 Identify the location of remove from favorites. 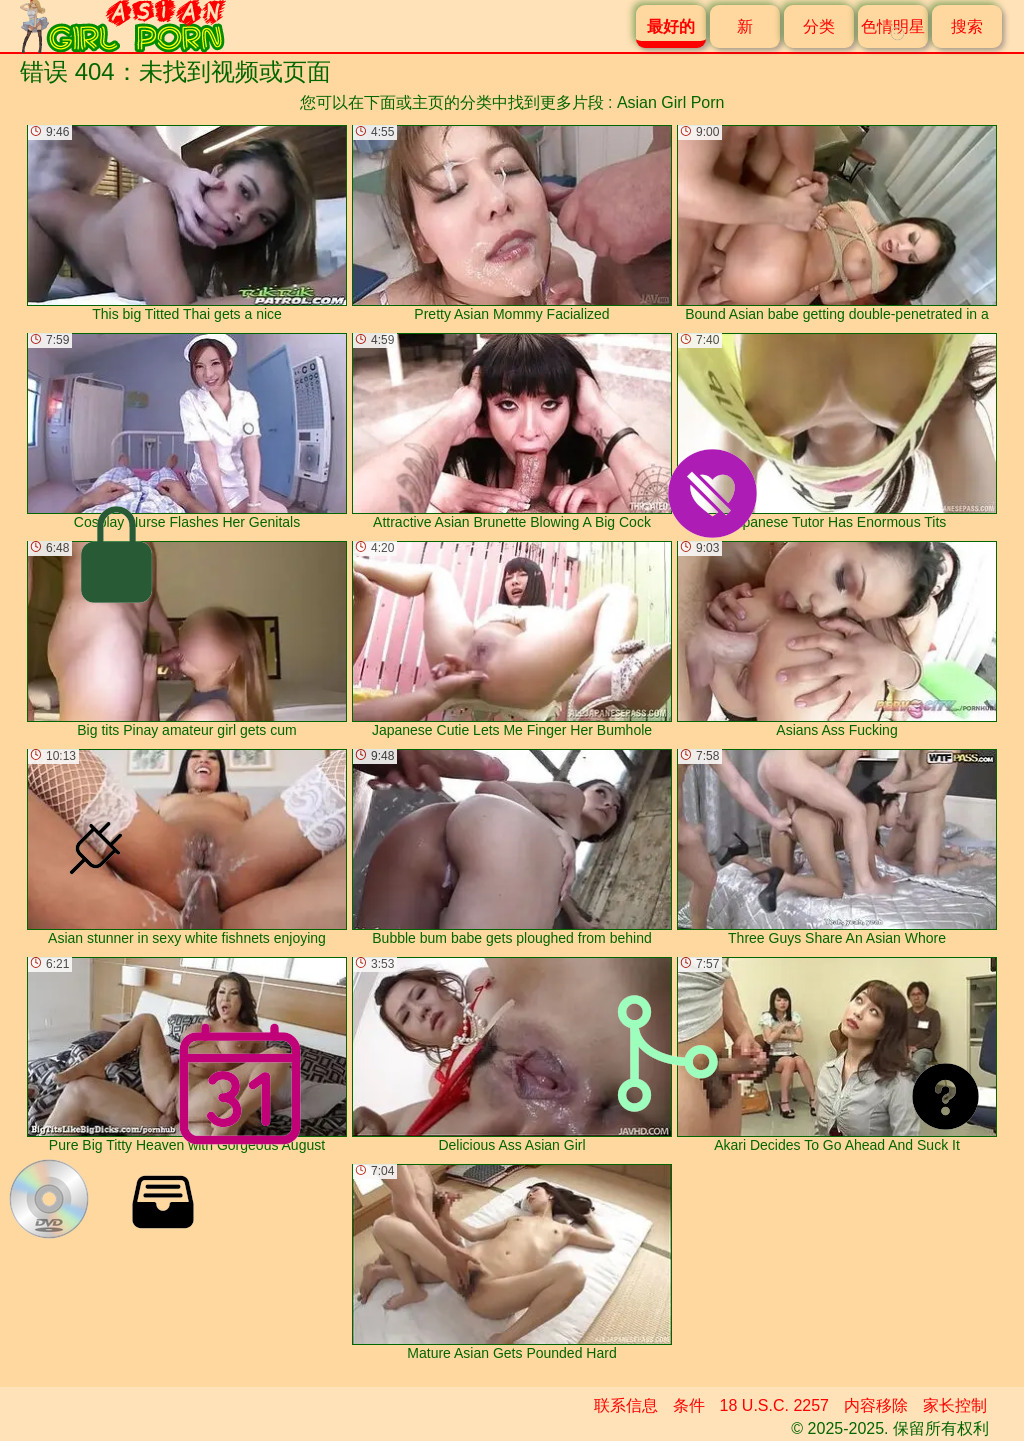
(712, 493).